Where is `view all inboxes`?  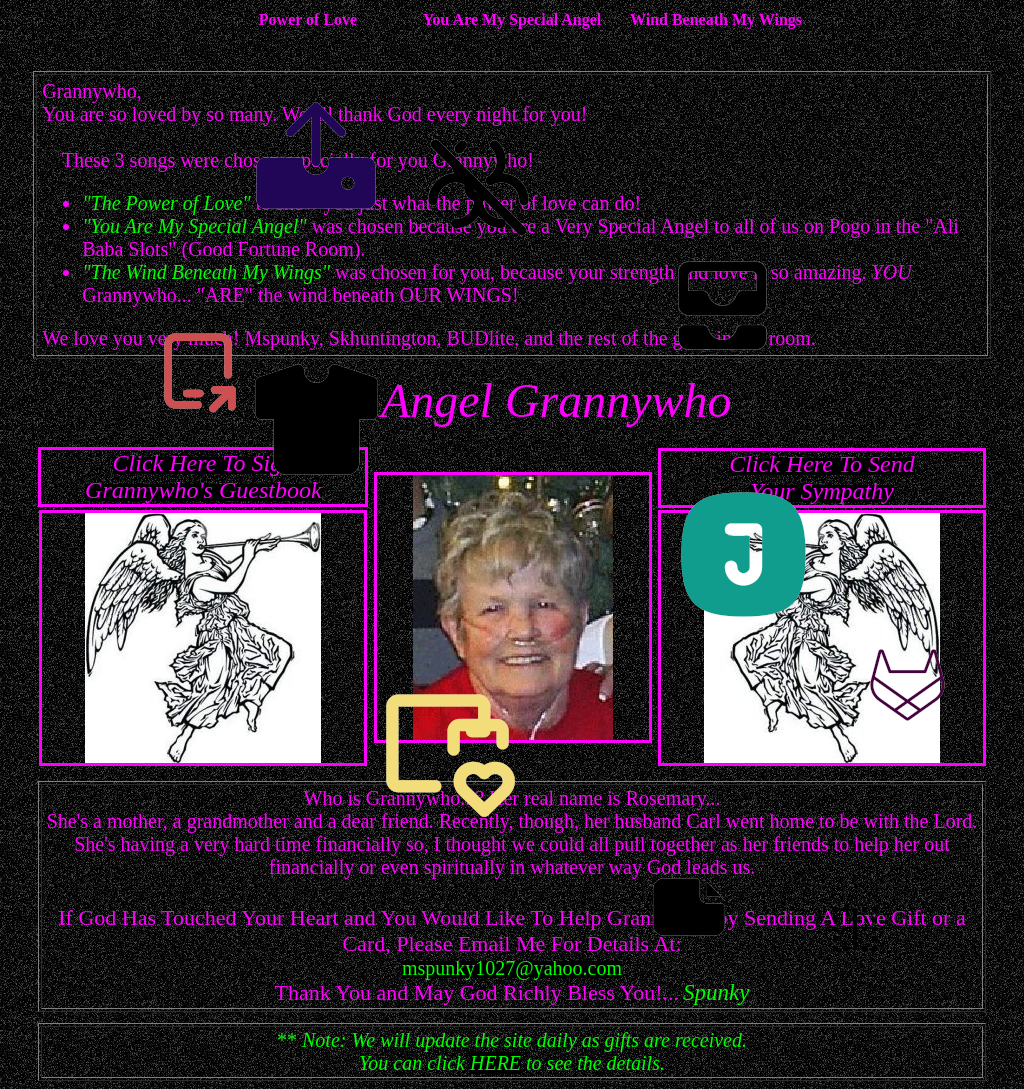
view all inboxes is located at coordinates (722, 305).